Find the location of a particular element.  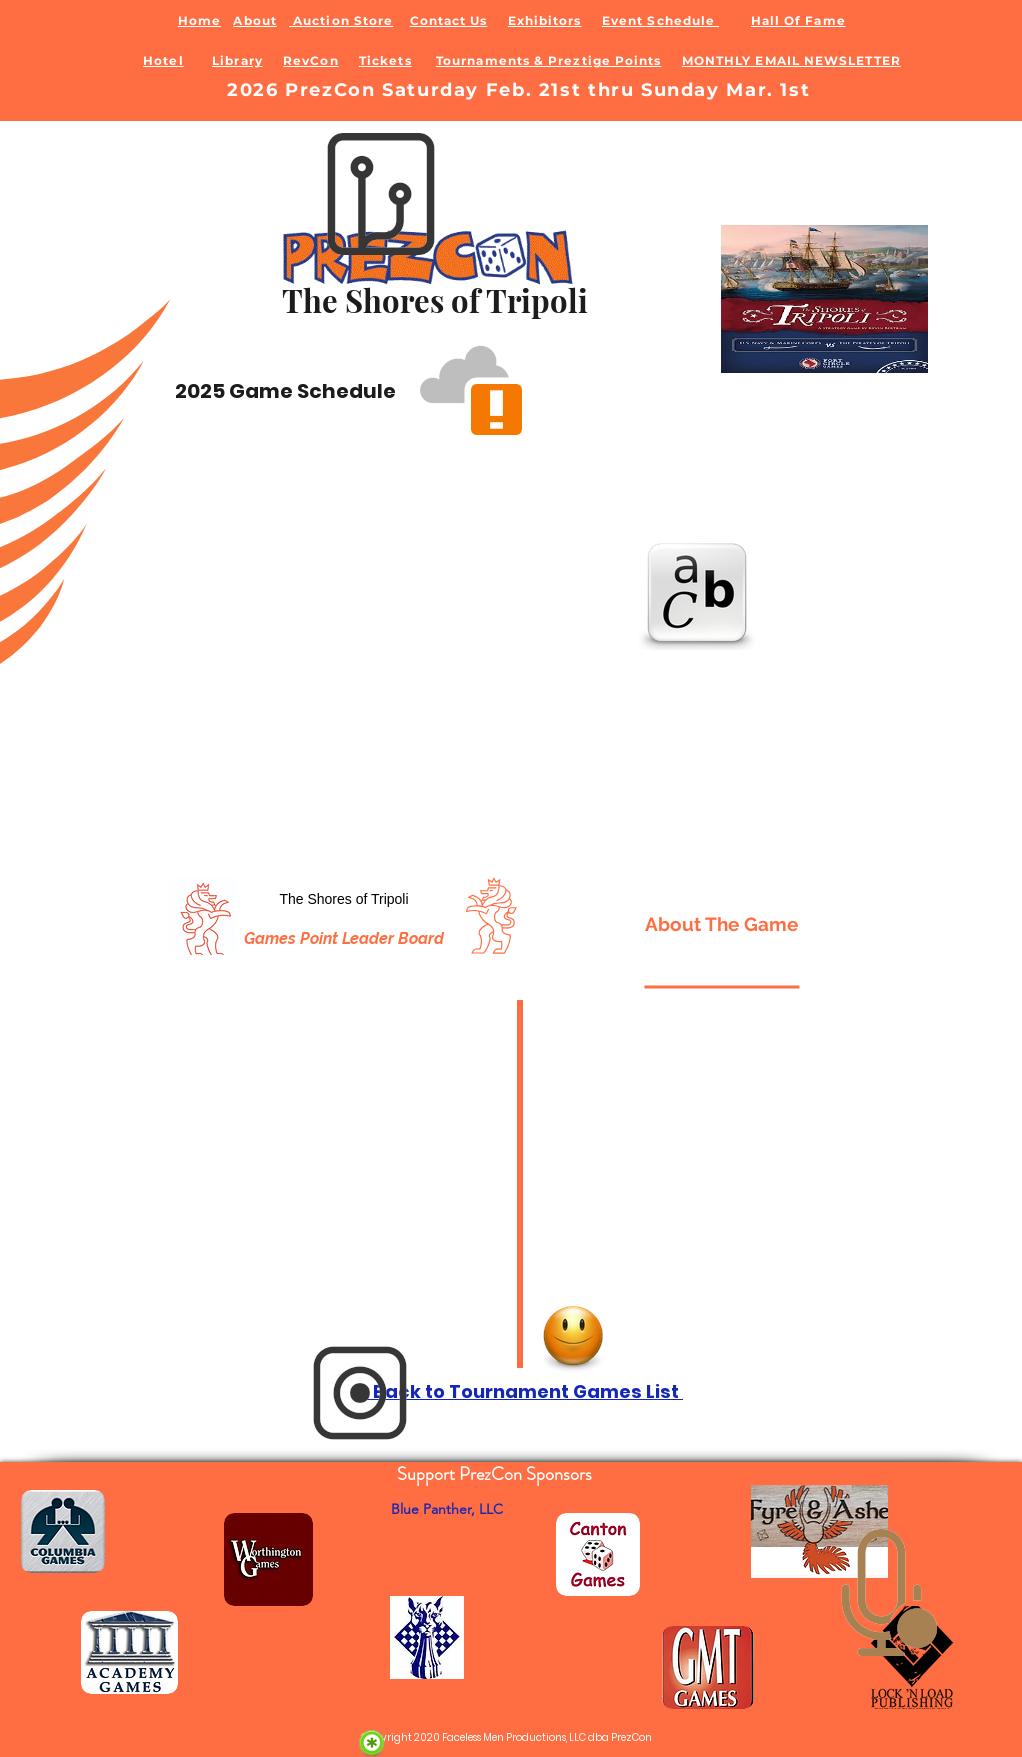

open sound recorder app is located at coordinates (881, 1592).